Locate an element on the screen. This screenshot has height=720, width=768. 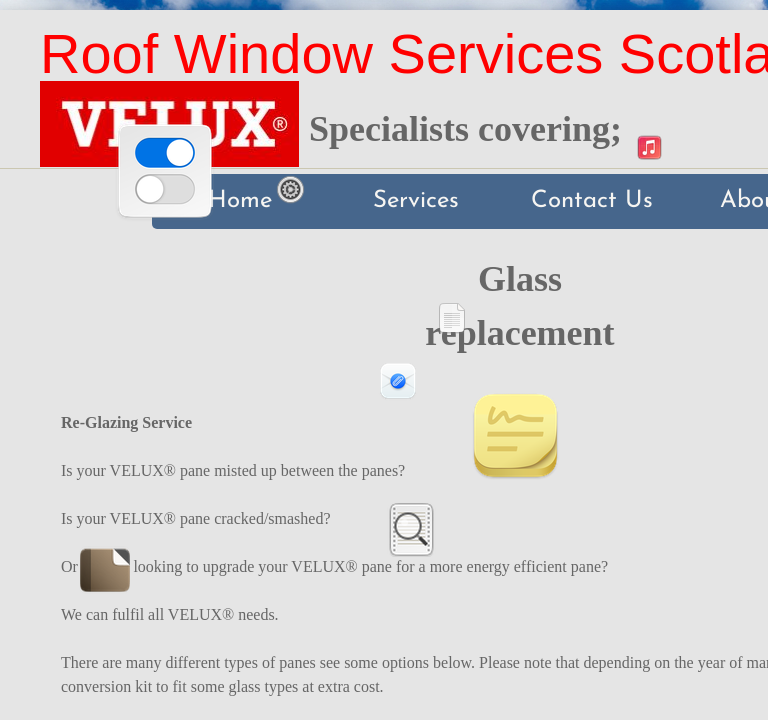
change desktop wallpaper settings is located at coordinates (105, 569).